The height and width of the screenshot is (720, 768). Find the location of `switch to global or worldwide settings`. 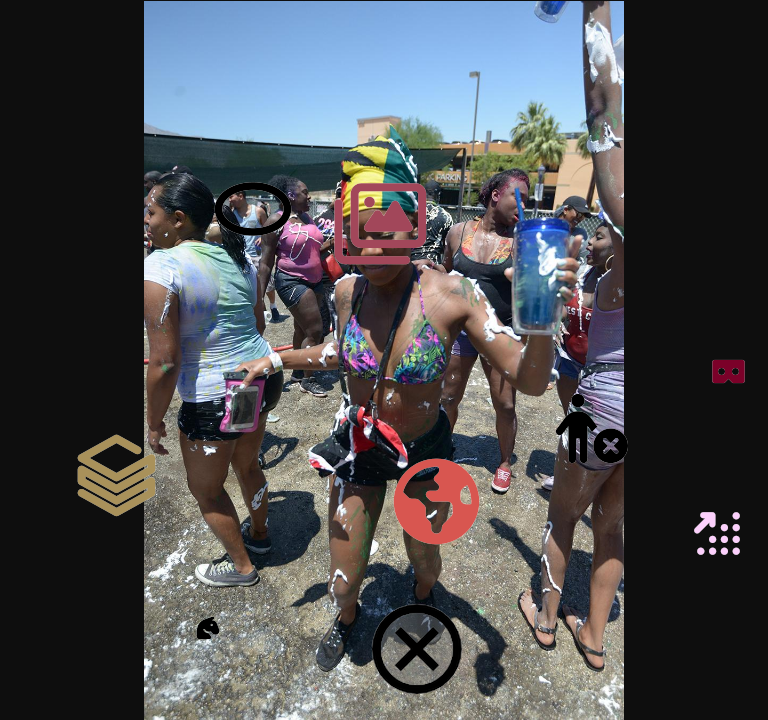

switch to global or worldwide settings is located at coordinates (436, 501).